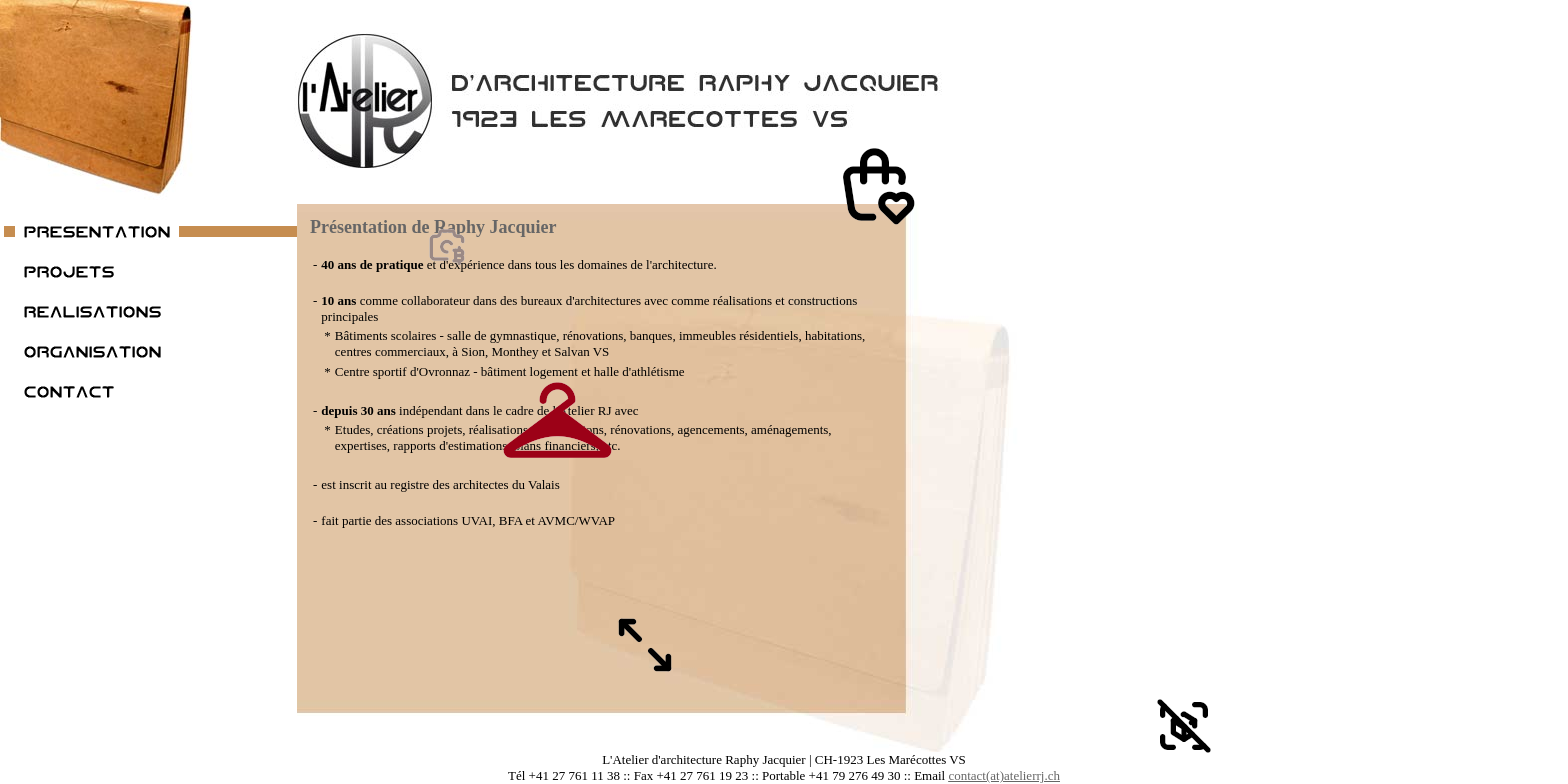 This screenshot has height=784, width=1568. I want to click on expand to fullscreen mode, so click(645, 645).